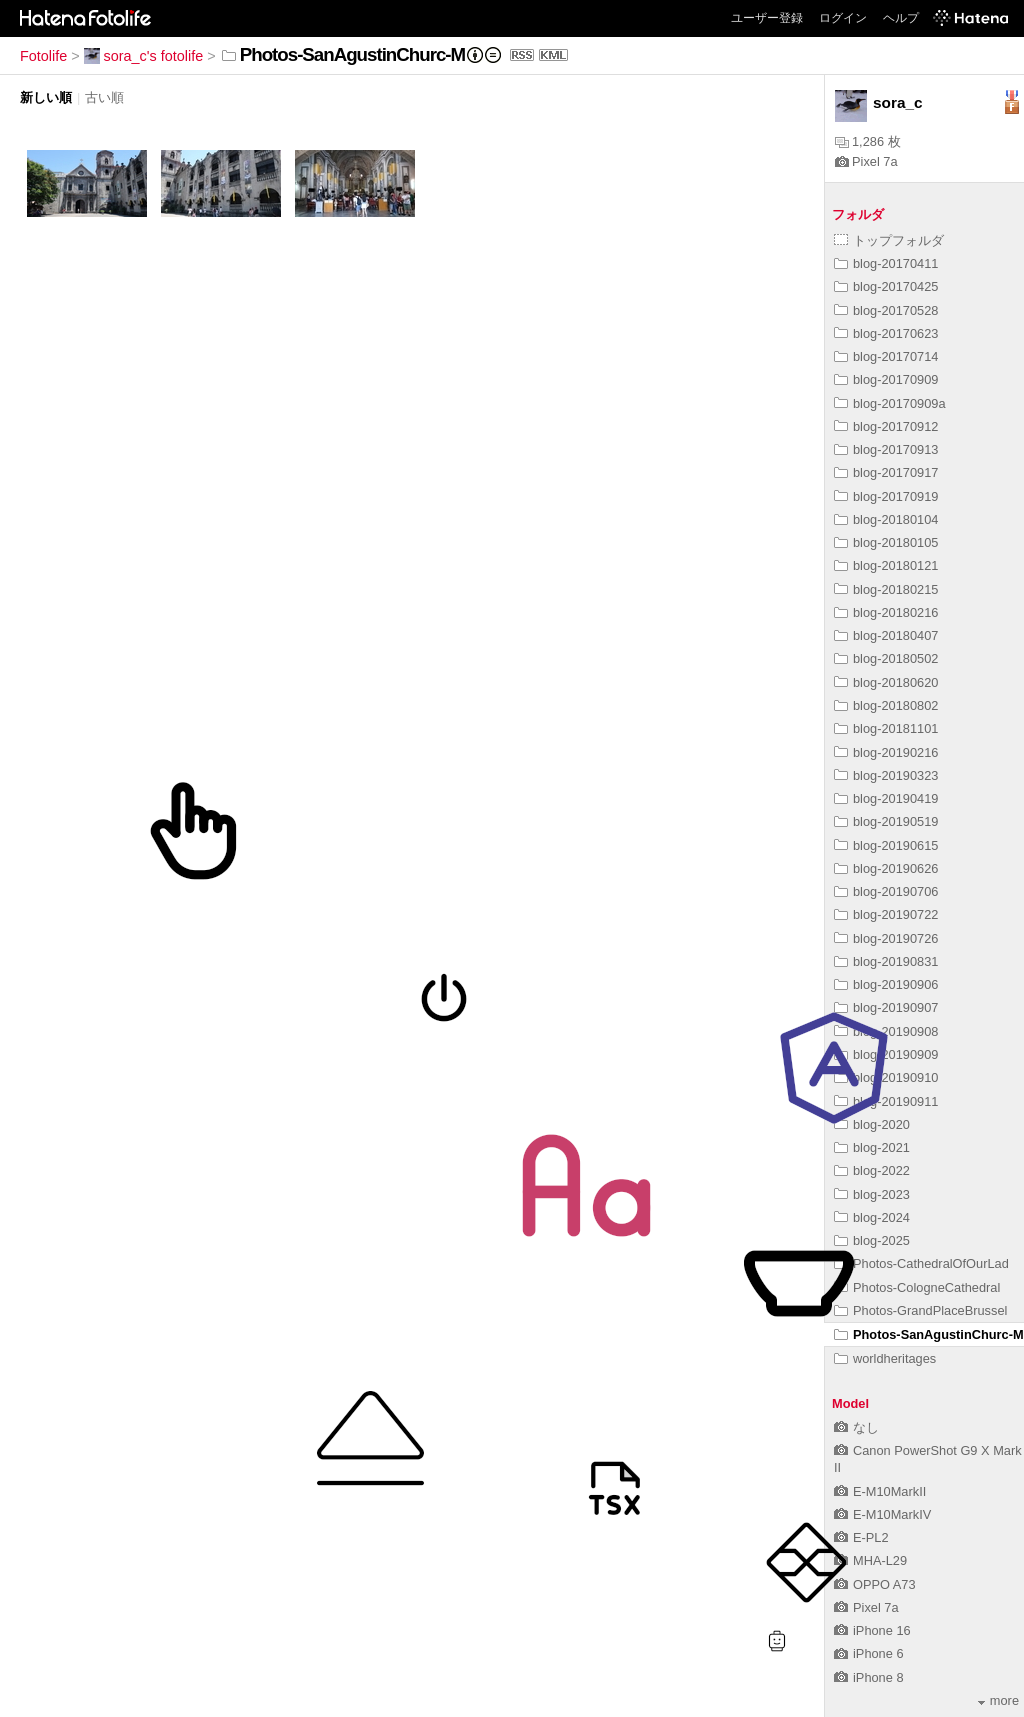 This screenshot has height=1717, width=1024. I want to click on lego or building block themed feature, so click(777, 1641).